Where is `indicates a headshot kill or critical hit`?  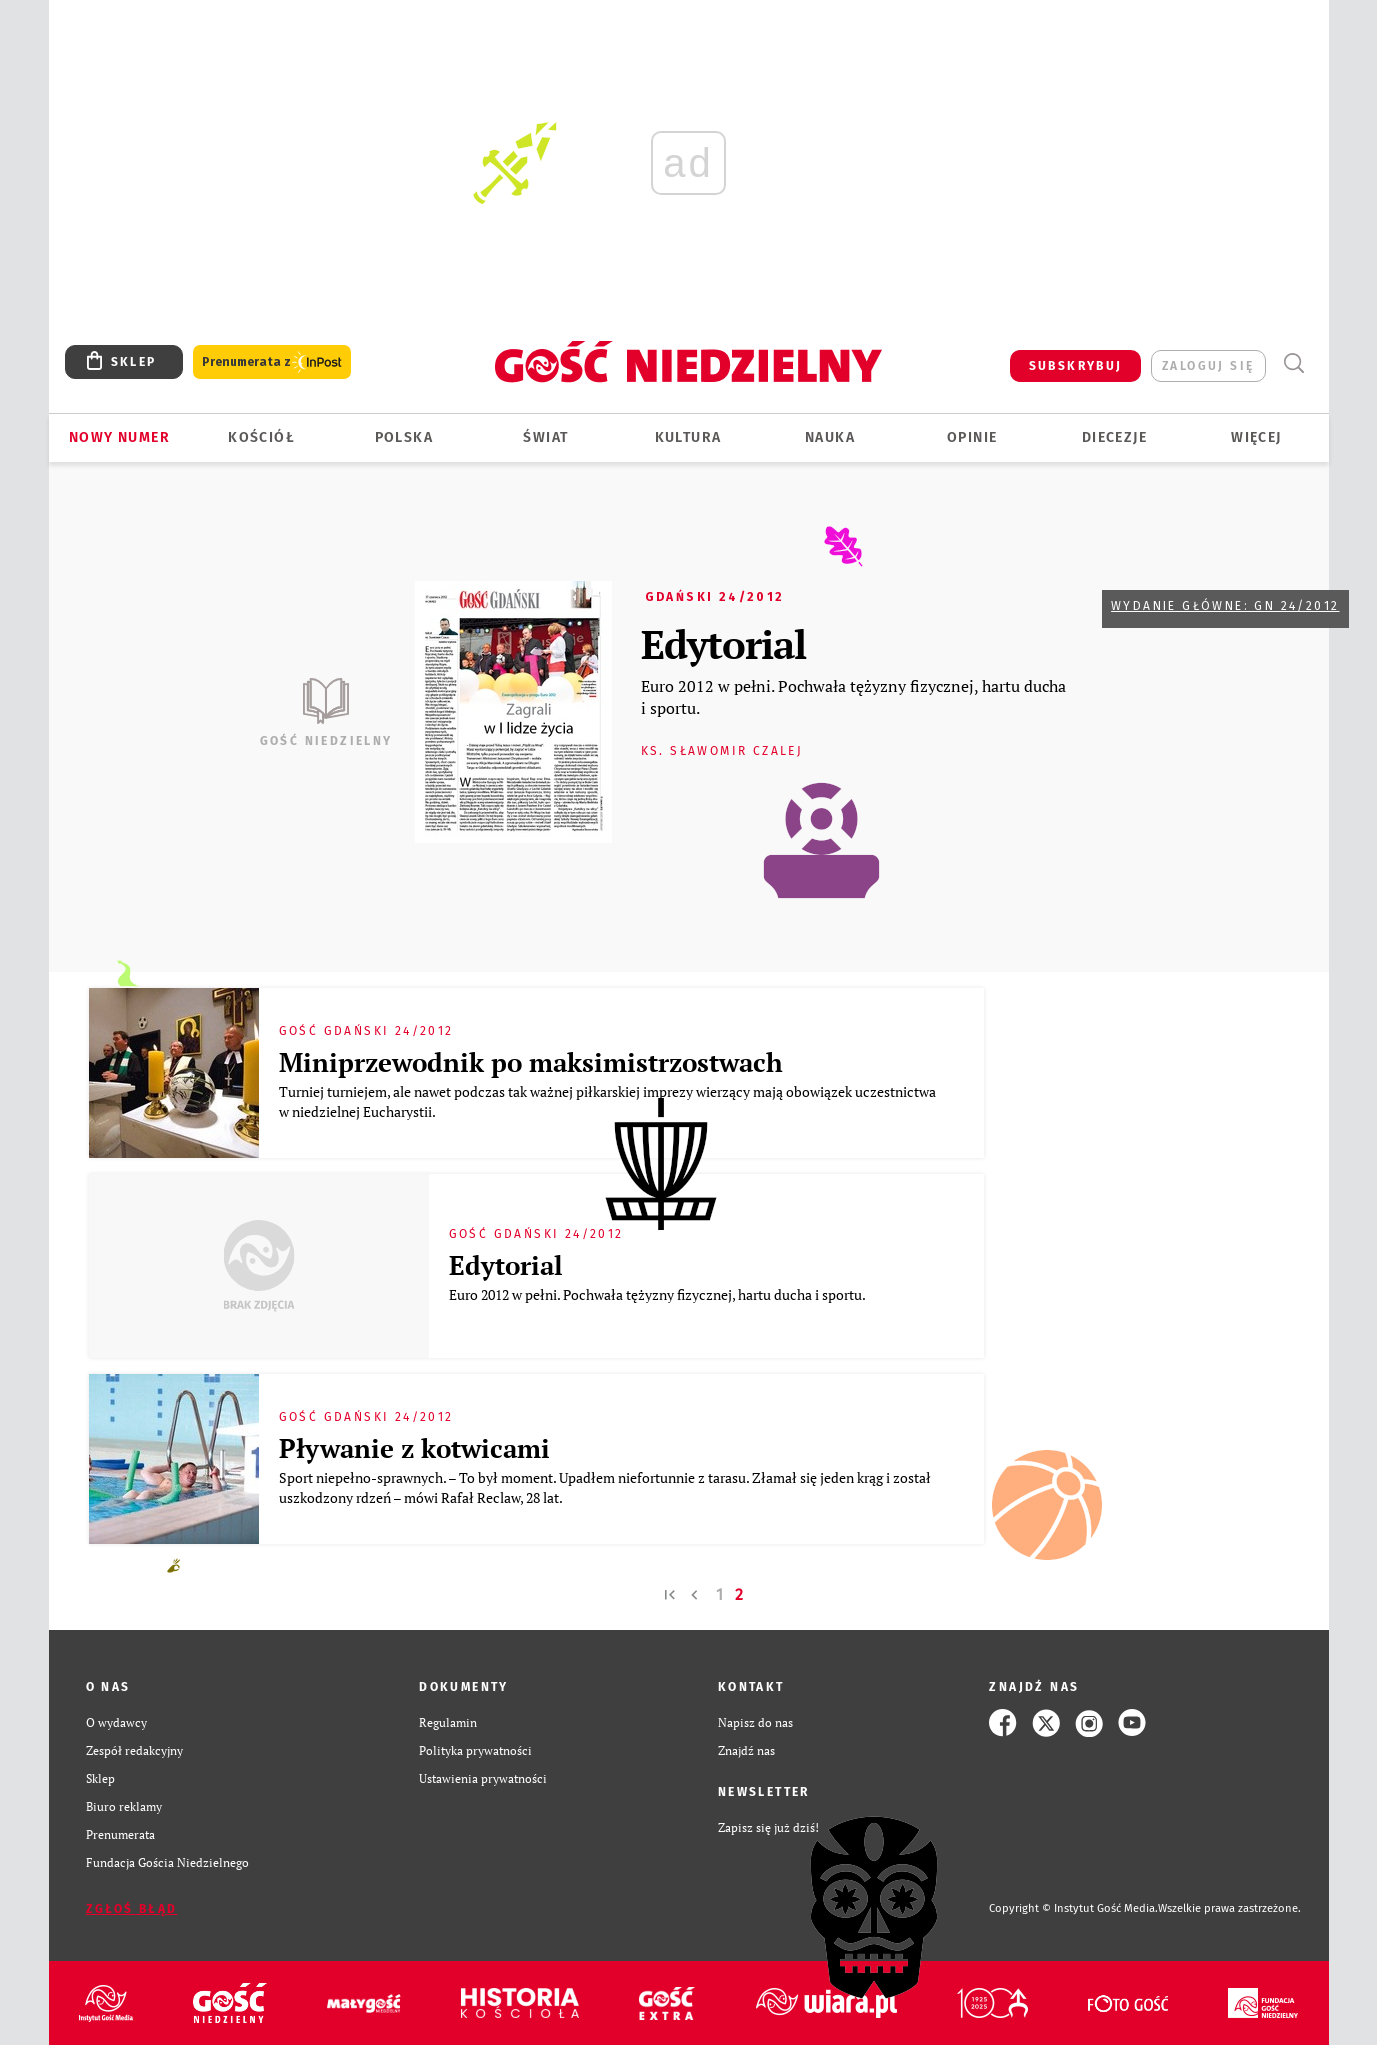
indicates a headshot kill or critical hit is located at coordinates (821, 840).